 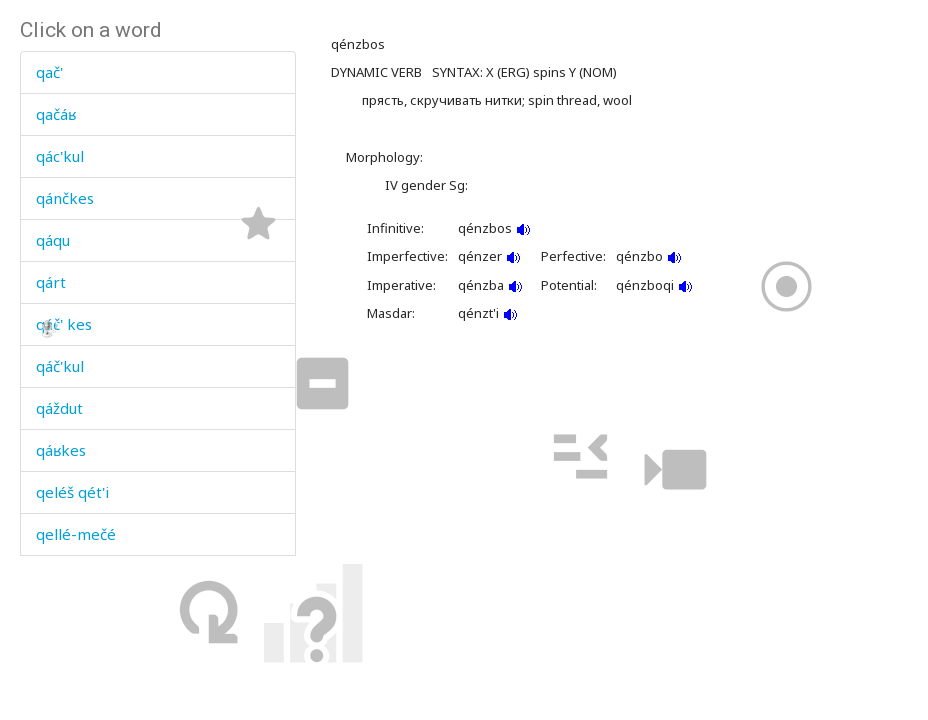 I want to click on decrease text indentation, so click(x=580, y=456).